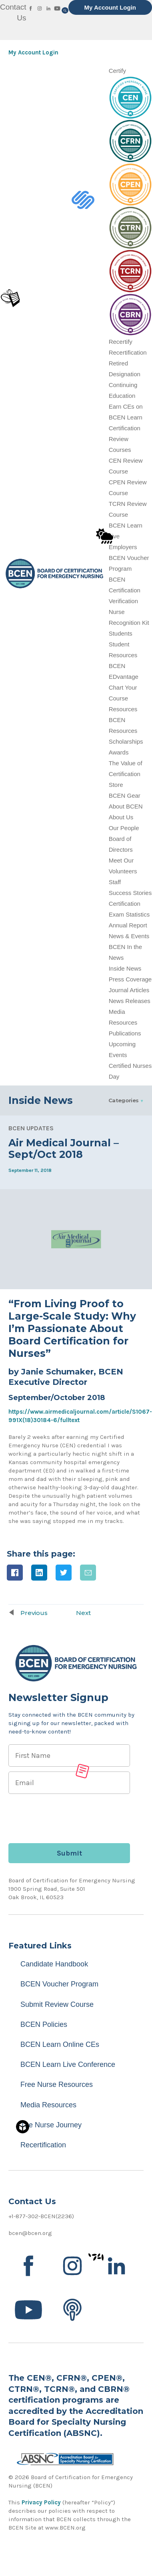 This screenshot has width=152, height=2576. Describe the element at coordinates (22, 2127) in the screenshot. I see `open sketchfab to view 3d models` at that location.